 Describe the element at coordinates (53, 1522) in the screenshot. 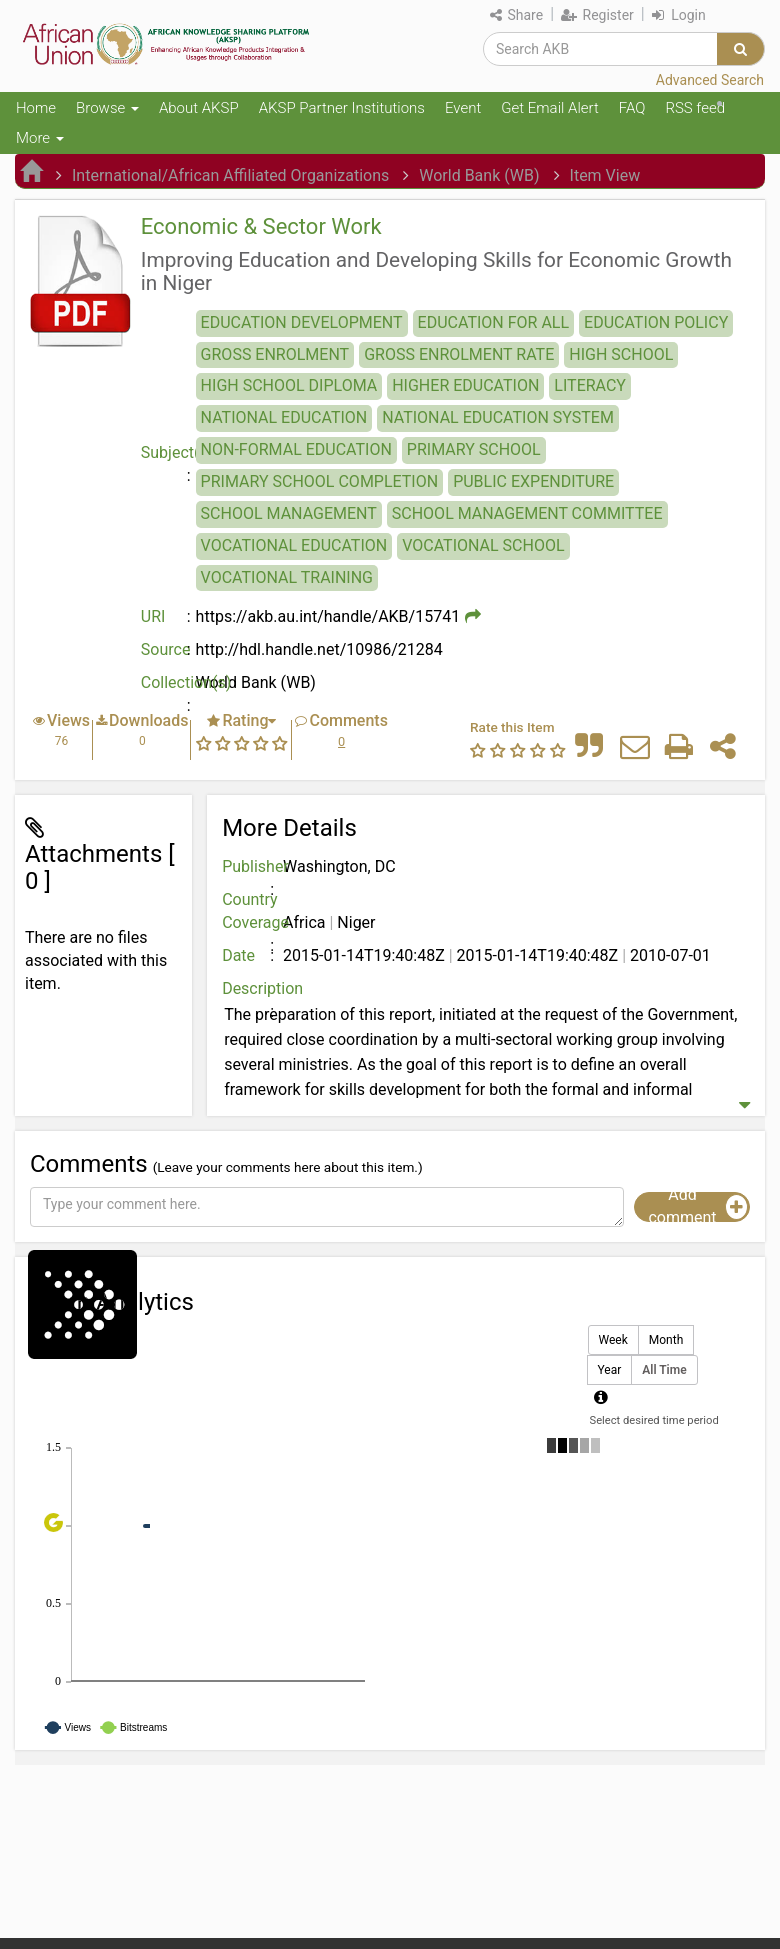

I see `visit justgiving fundraising platform` at that location.